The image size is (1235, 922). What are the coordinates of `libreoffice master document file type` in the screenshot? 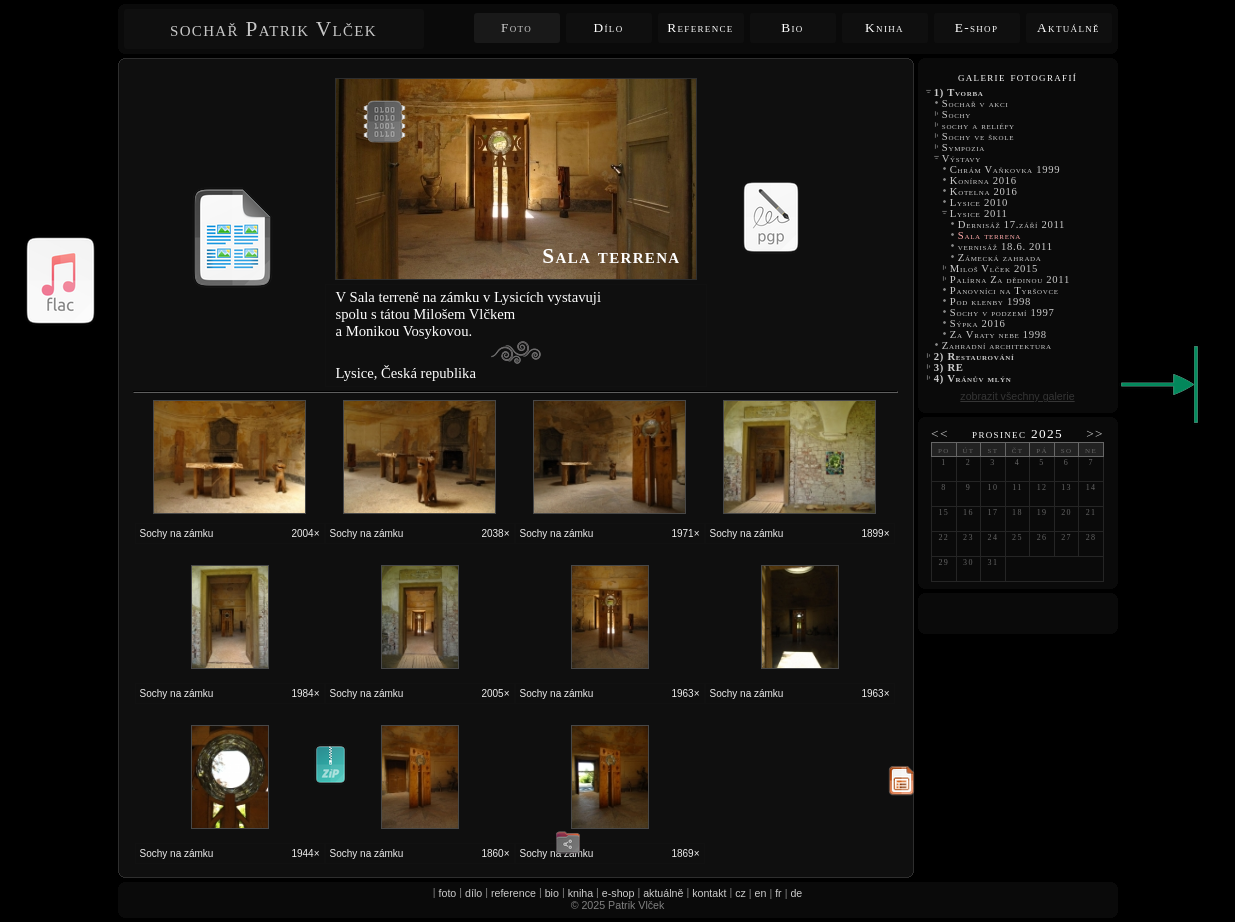 It's located at (232, 237).